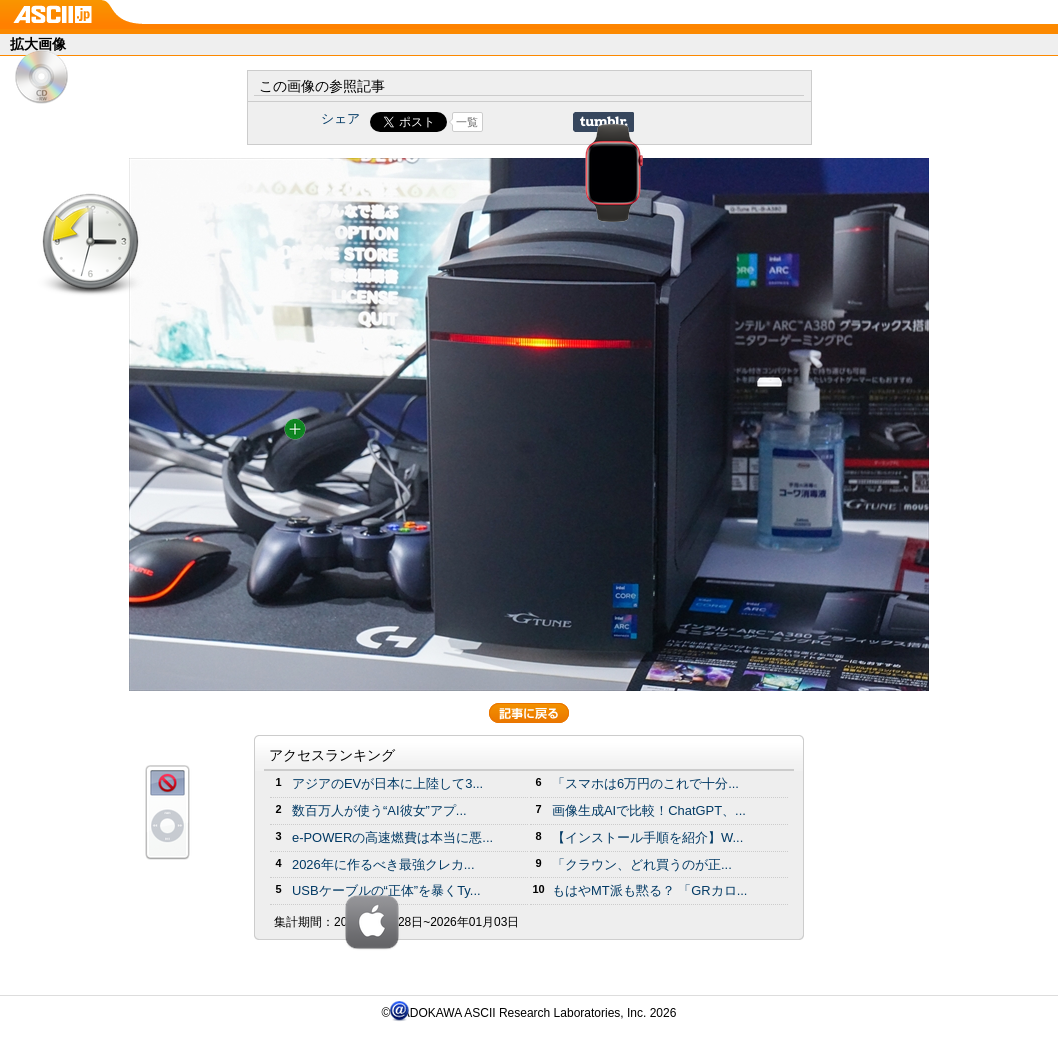 The width and height of the screenshot is (1058, 1056). I want to click on add a new item, so click(295, 429).